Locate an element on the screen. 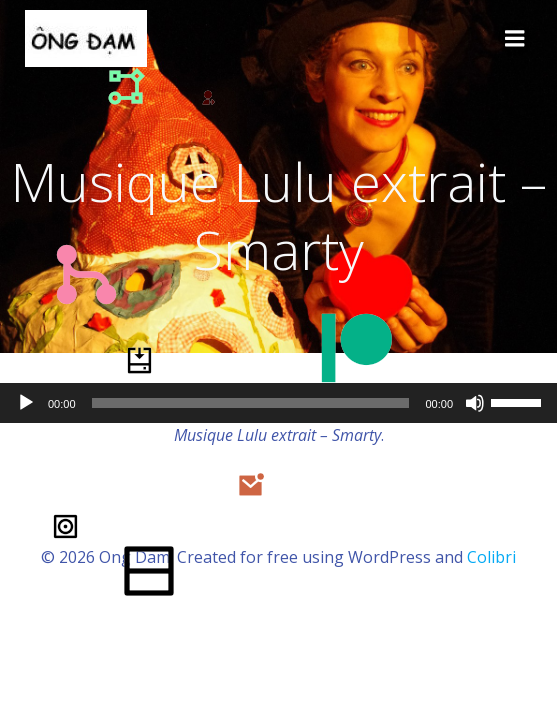 Image resolution: width=557 pixels, height=720 pixels. link to patreon profile or page is located at coordinates (356, 348).